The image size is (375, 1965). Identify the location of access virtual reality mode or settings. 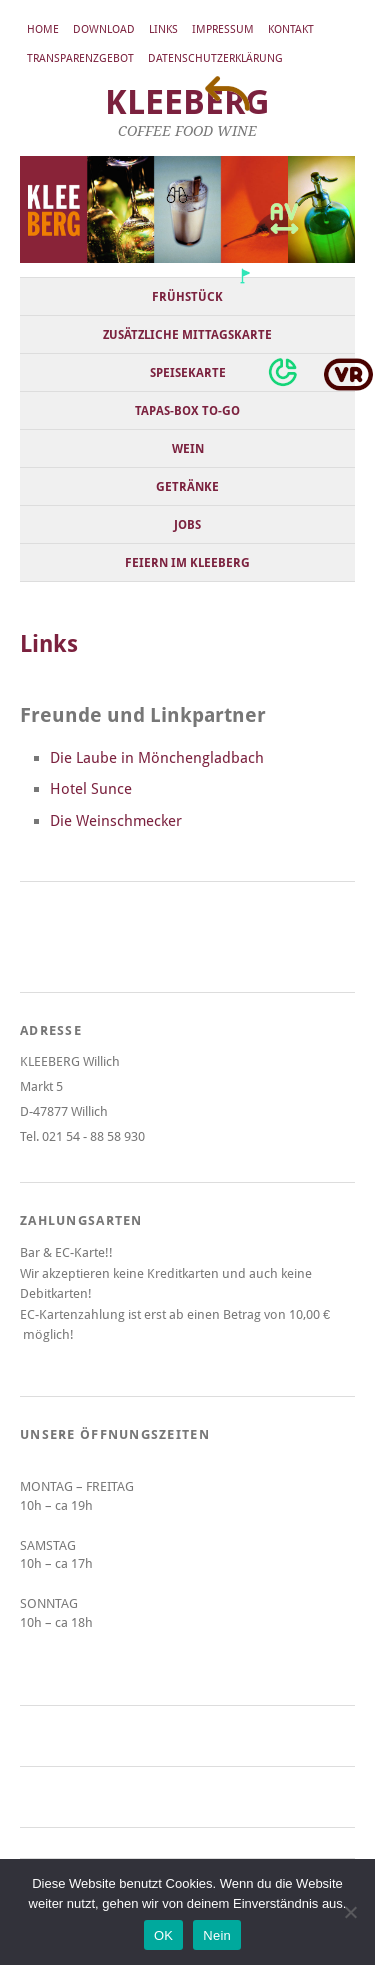
(348, 374).